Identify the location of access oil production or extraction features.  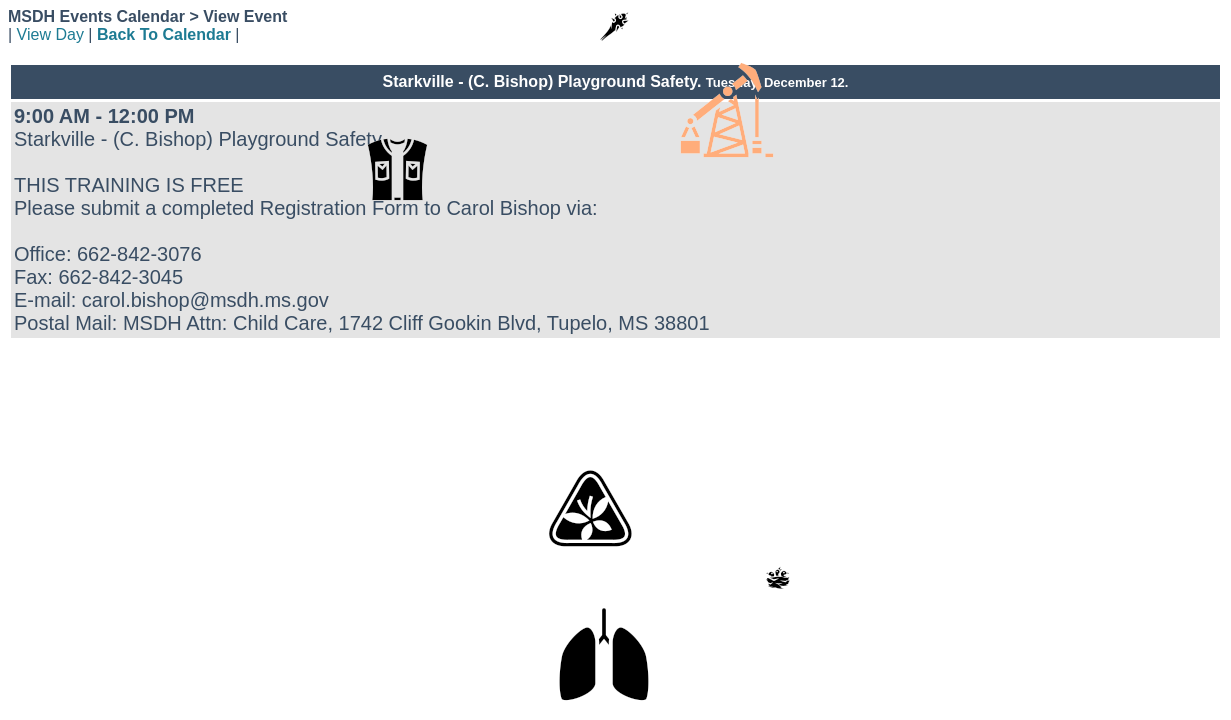
(727, 110).